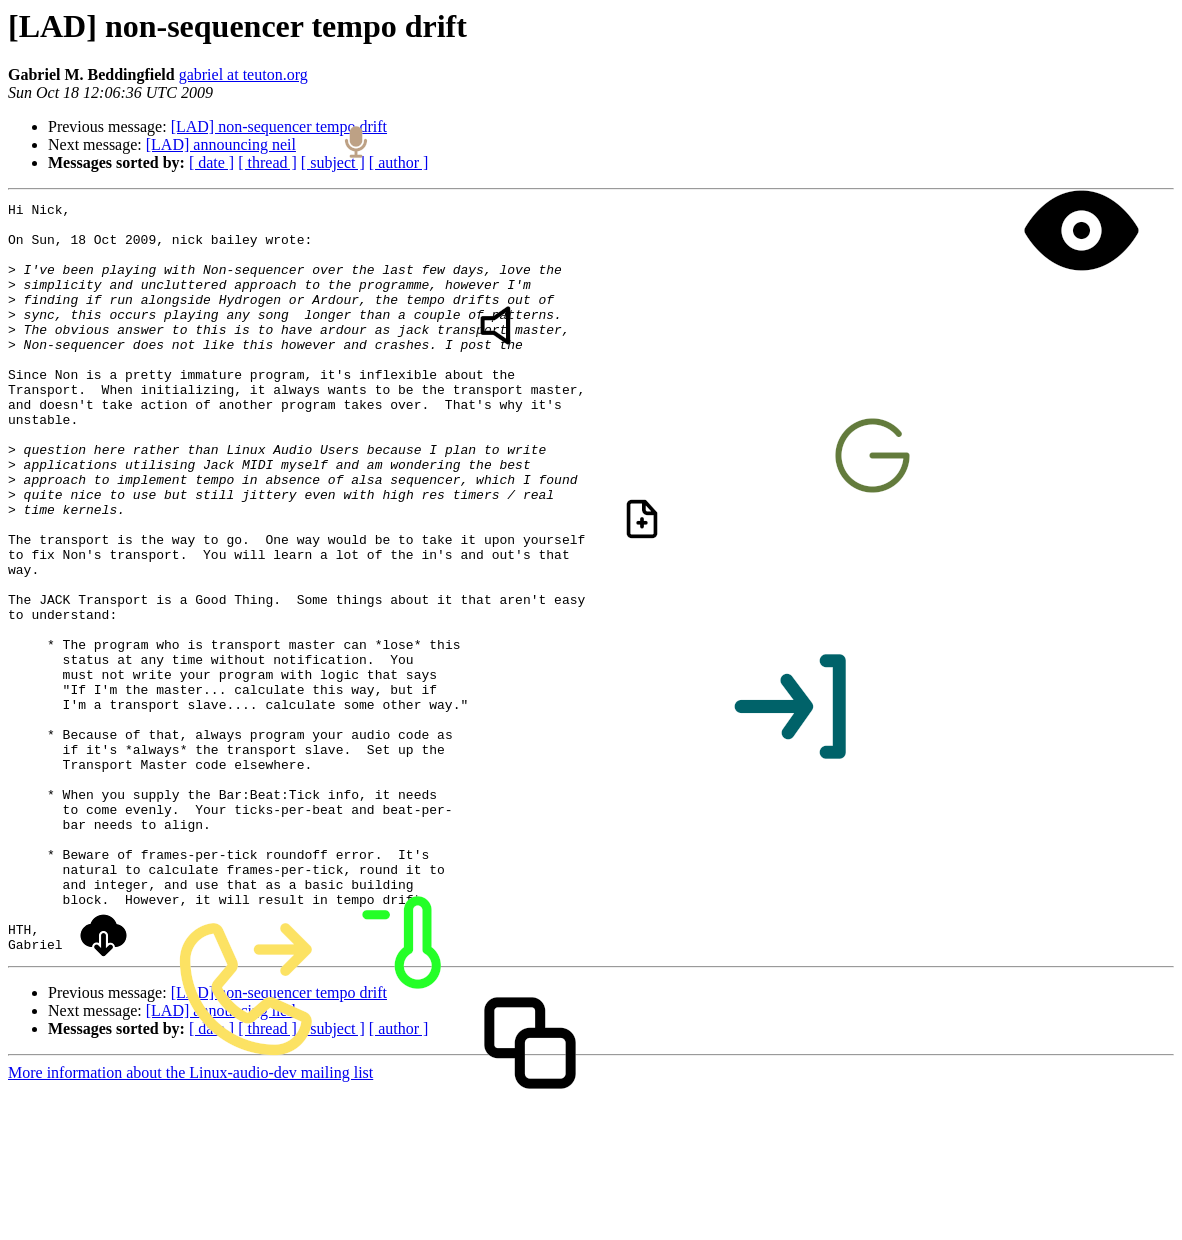  Describe the element at coordinates (497, 325) in the screenshot. I see `mute or unmute audio` at that location.